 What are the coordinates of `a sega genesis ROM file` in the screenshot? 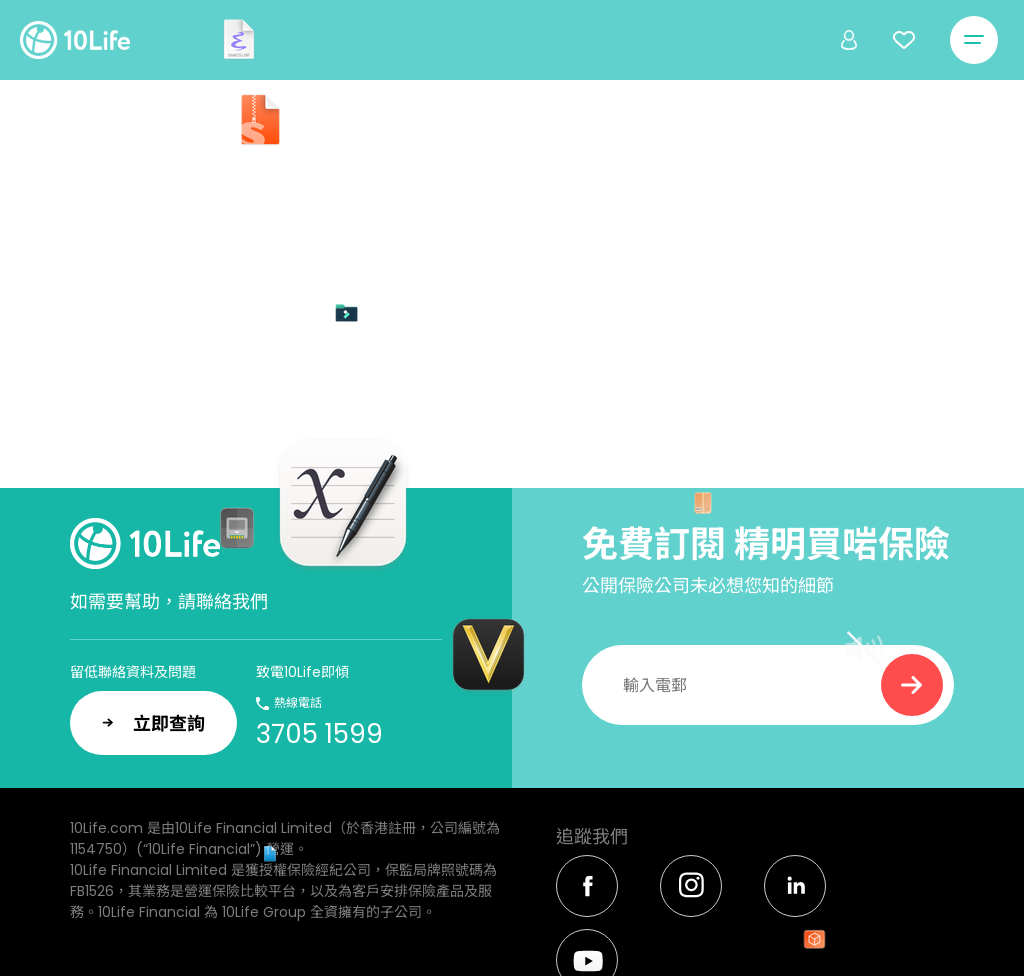 It's located at (237, 528).